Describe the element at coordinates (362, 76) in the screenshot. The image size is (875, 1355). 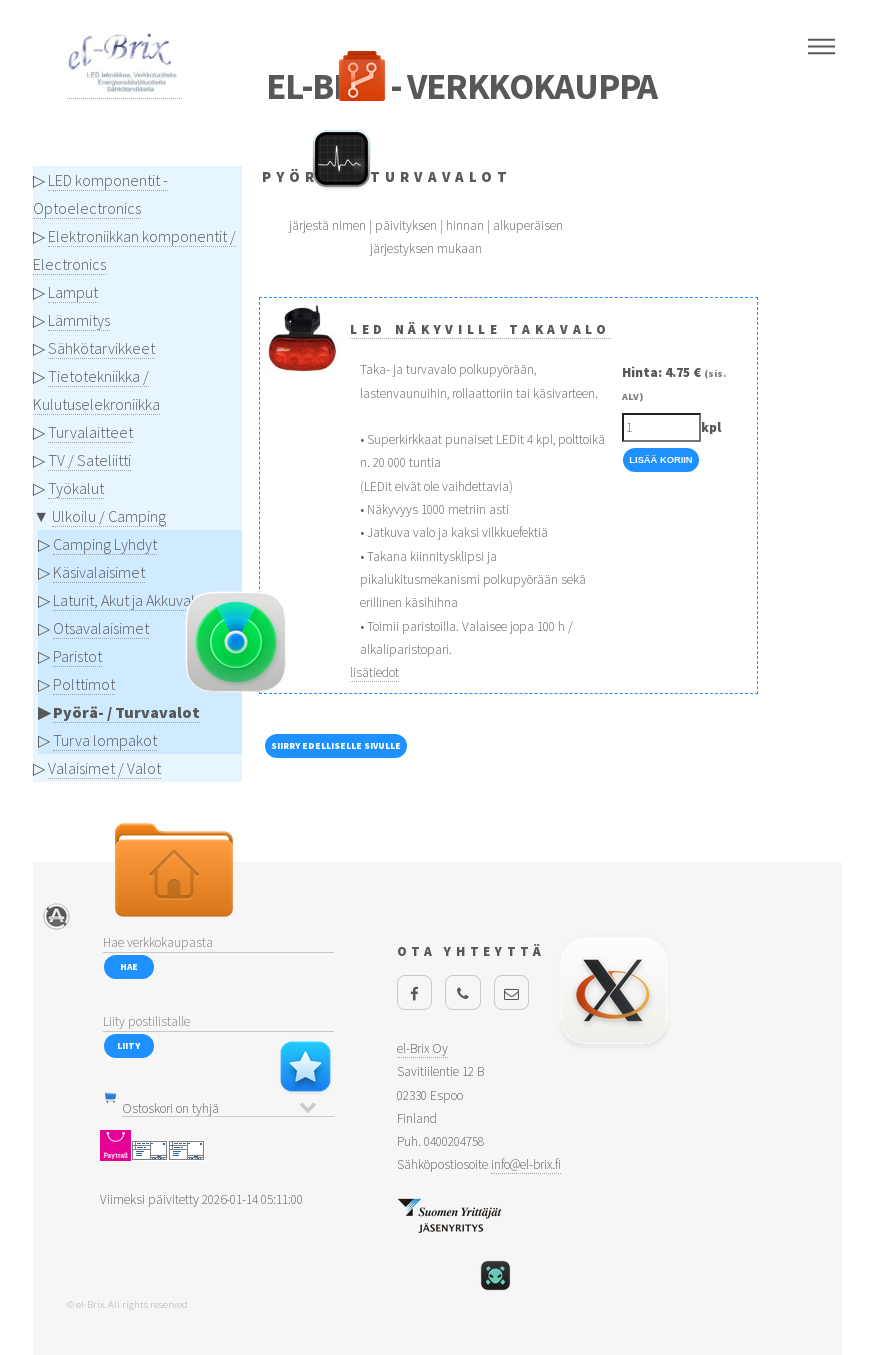
I see `open the repos app for managing git repositories` at that location.